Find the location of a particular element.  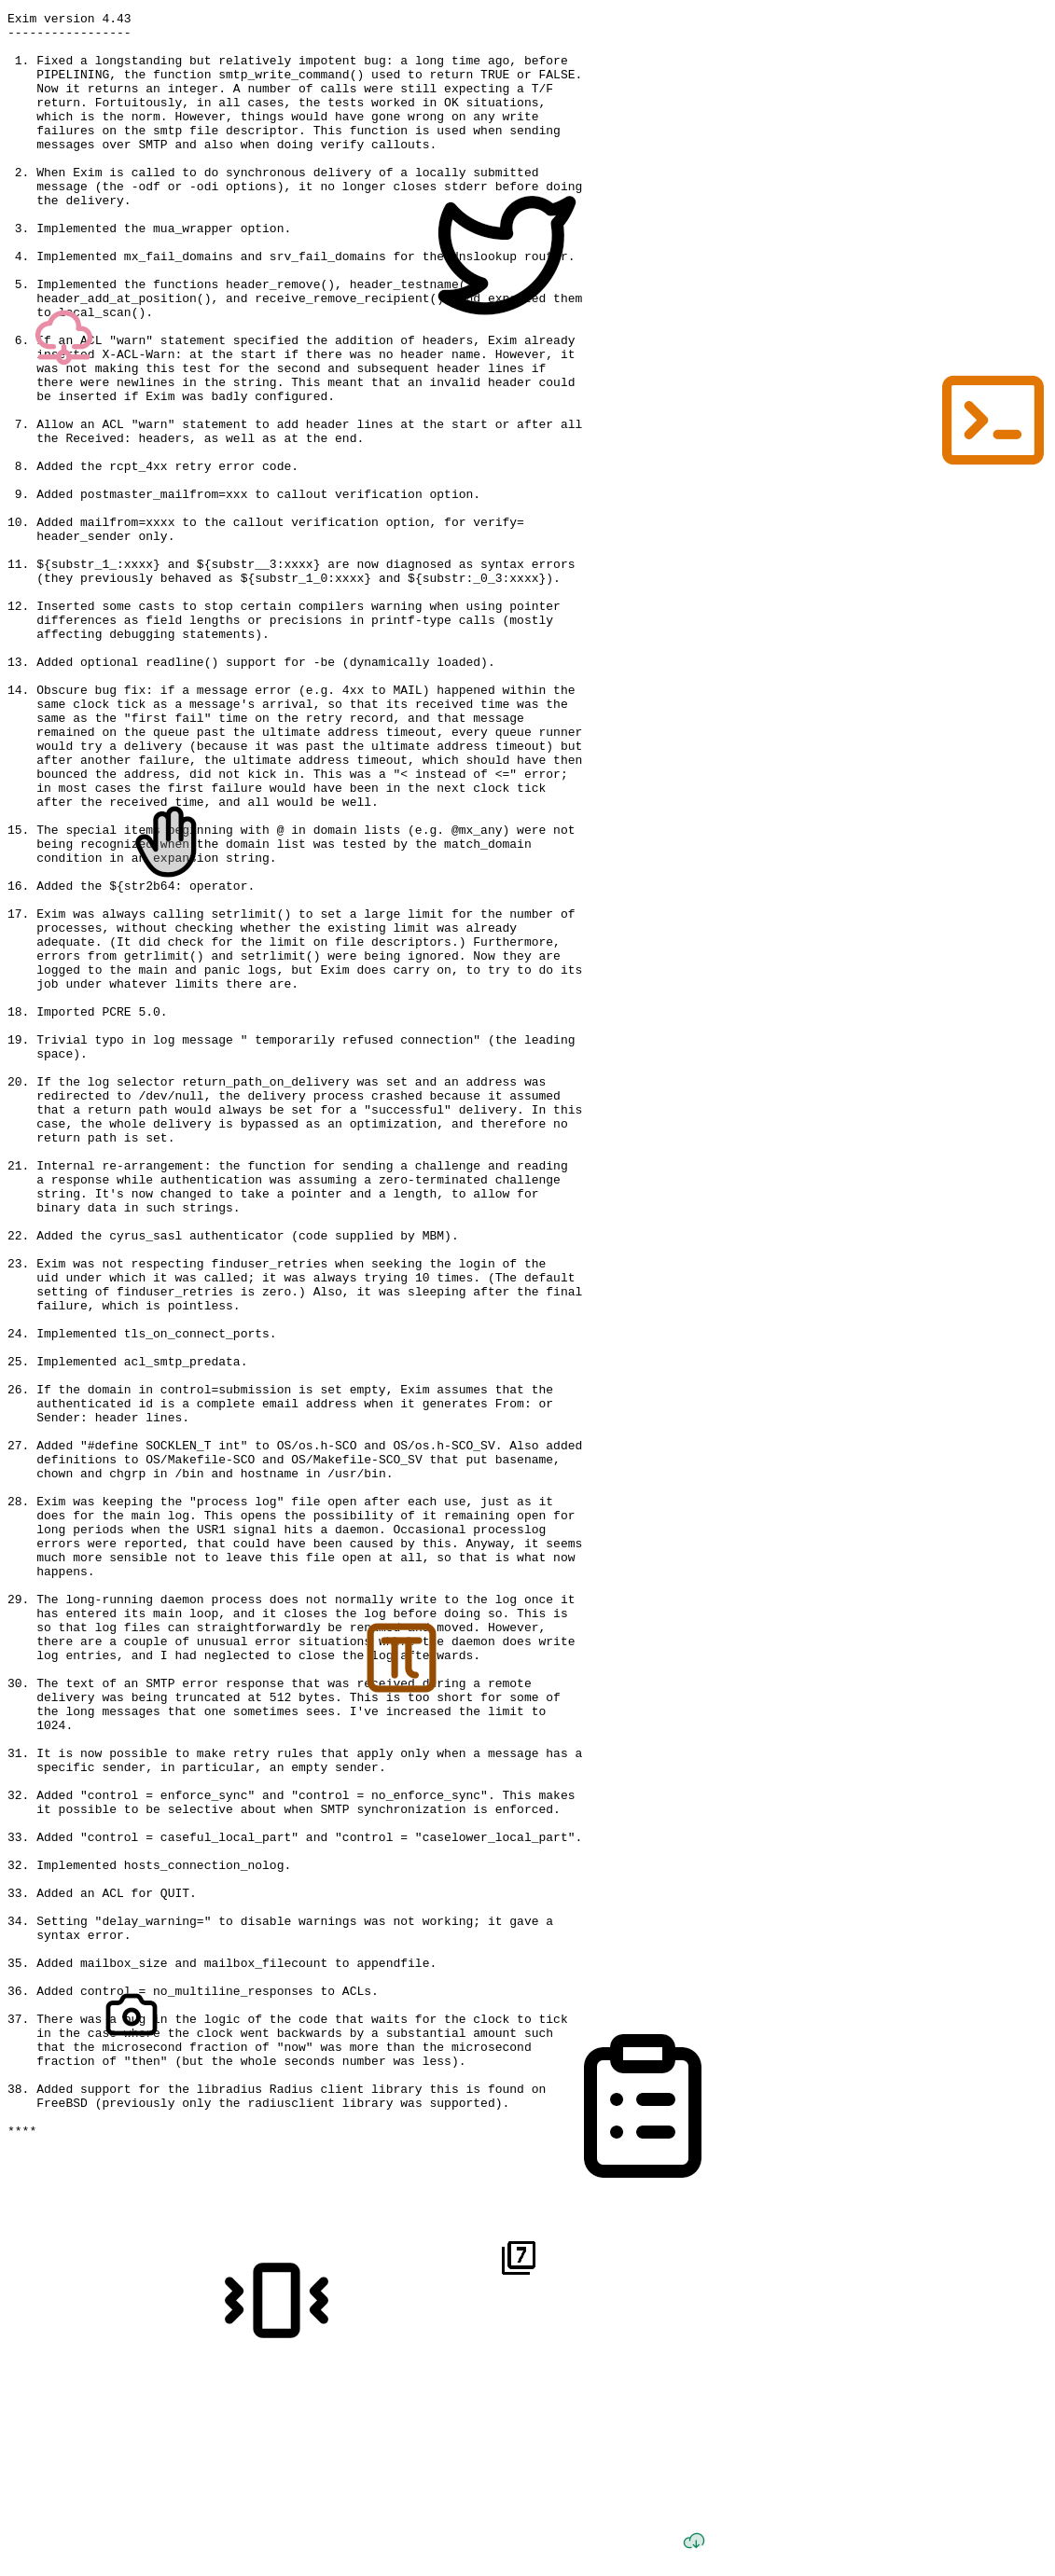

access cloud network settings is located at coordinates (63, 336).